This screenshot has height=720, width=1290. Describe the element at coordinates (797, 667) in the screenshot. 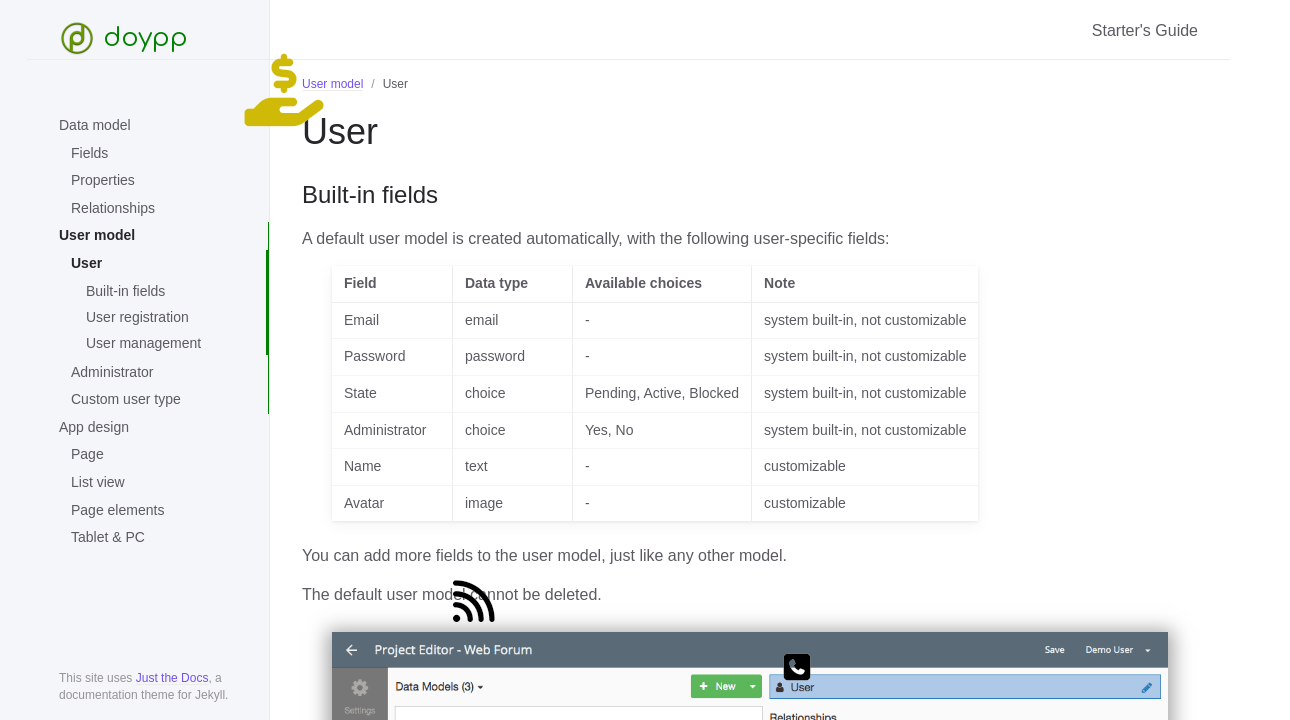

I see `tap to make a phone call` at that location.